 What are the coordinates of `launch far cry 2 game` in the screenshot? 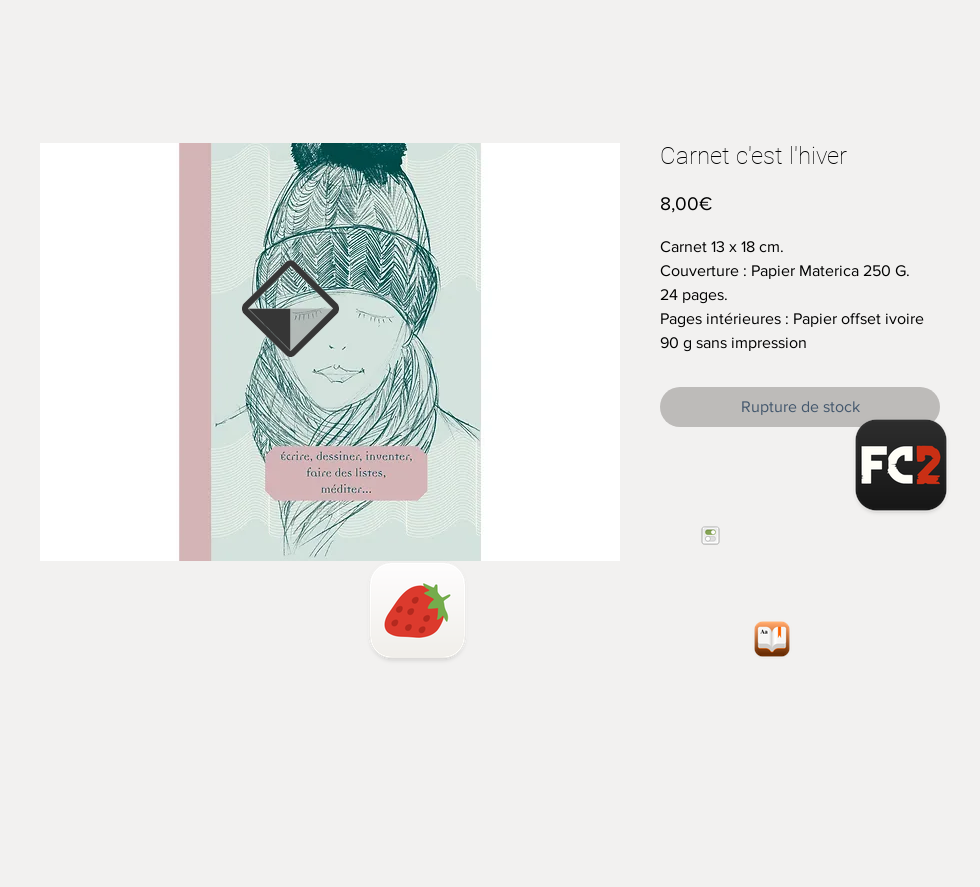 It's located at (901, 465).